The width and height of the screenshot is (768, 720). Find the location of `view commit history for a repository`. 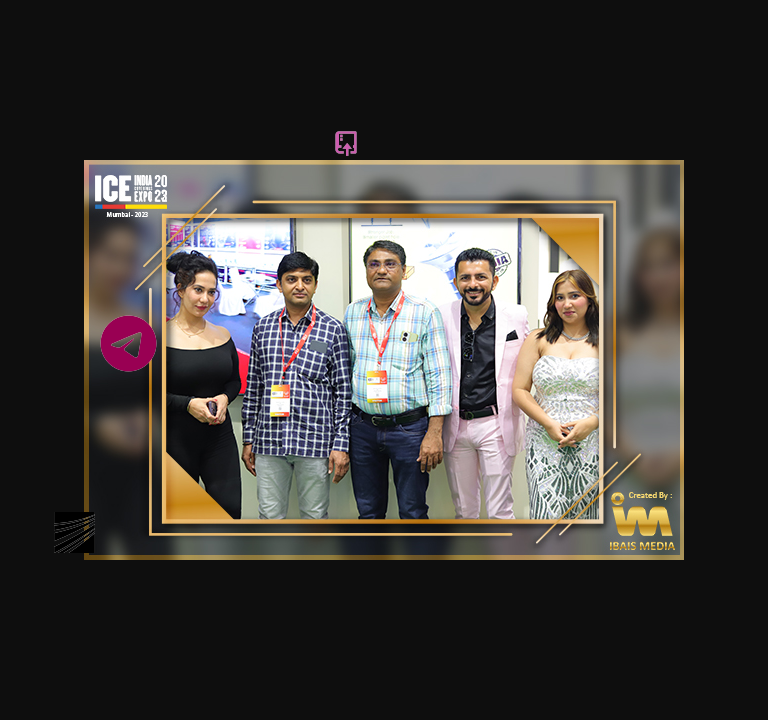

view commit history for a repository is located at coordinates (346, 143).